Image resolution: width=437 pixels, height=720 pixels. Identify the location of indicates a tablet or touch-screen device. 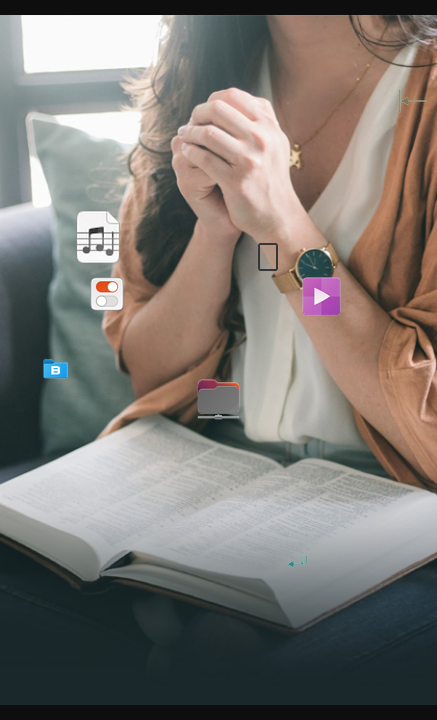
(268, 257).